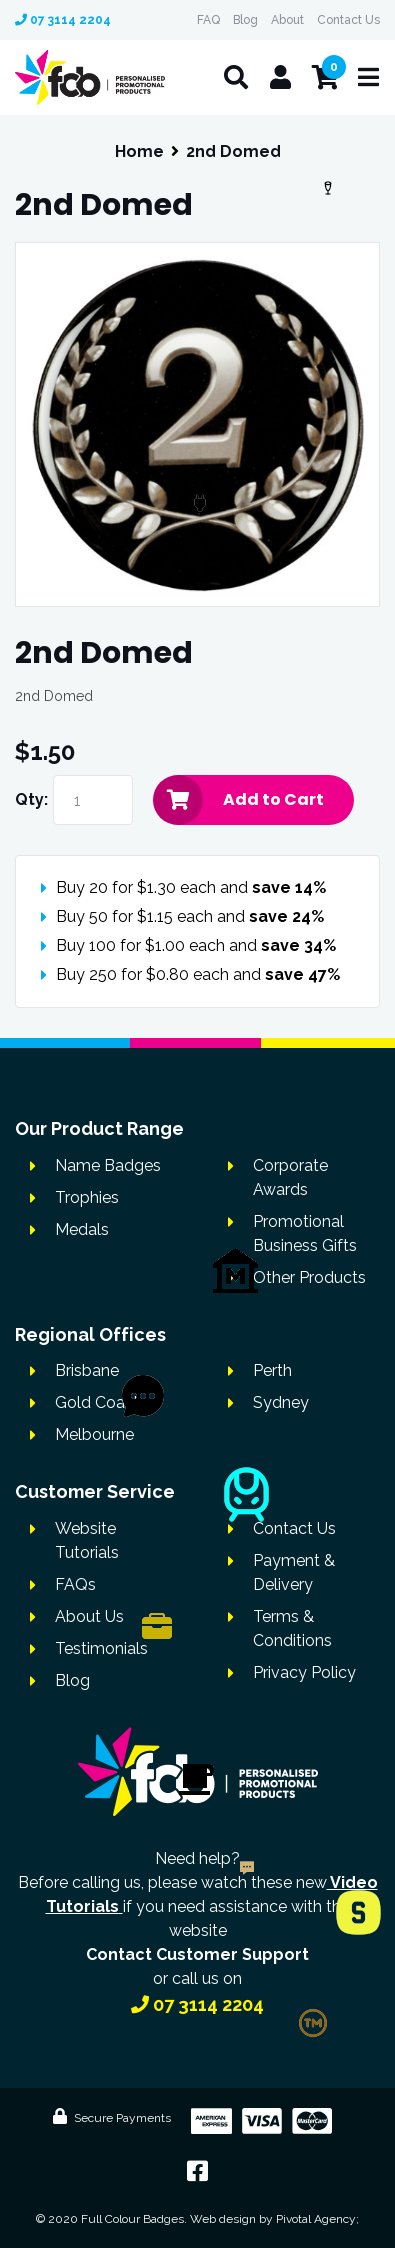  Describe the element at coordinates (200, 503) in the screenshot. I see `indicates device is charging or connected to power` at that location.